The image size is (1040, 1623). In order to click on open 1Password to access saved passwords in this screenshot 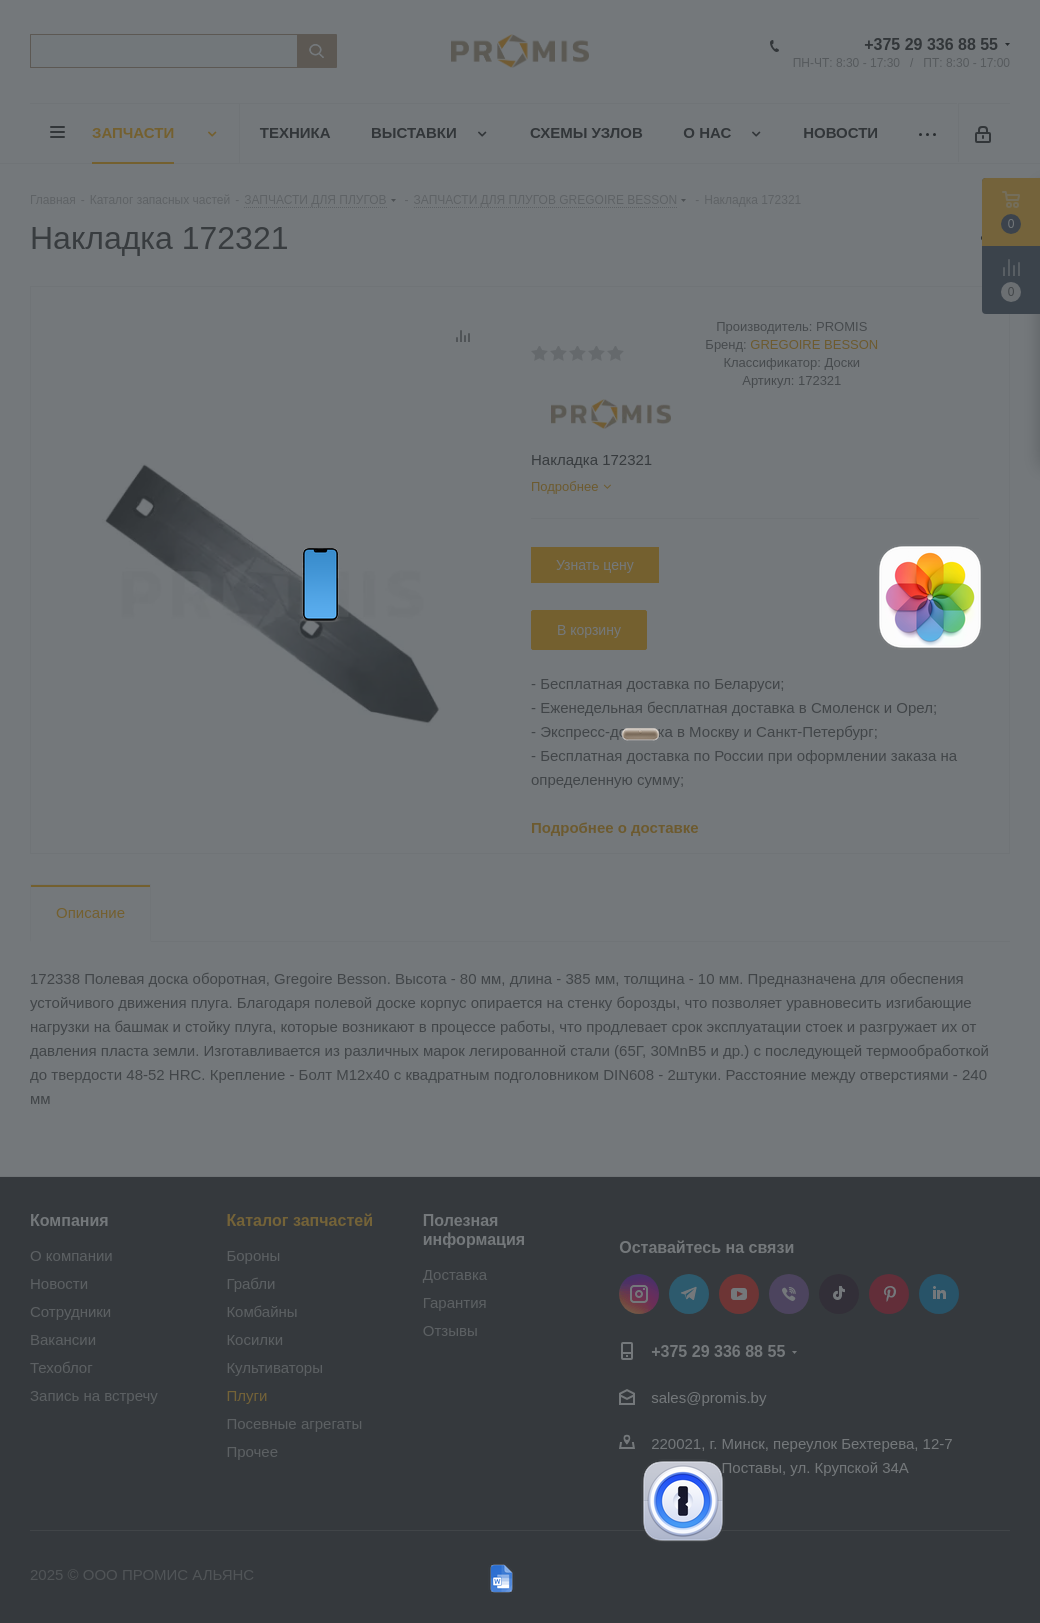, I will do `click(683, 1501)`.